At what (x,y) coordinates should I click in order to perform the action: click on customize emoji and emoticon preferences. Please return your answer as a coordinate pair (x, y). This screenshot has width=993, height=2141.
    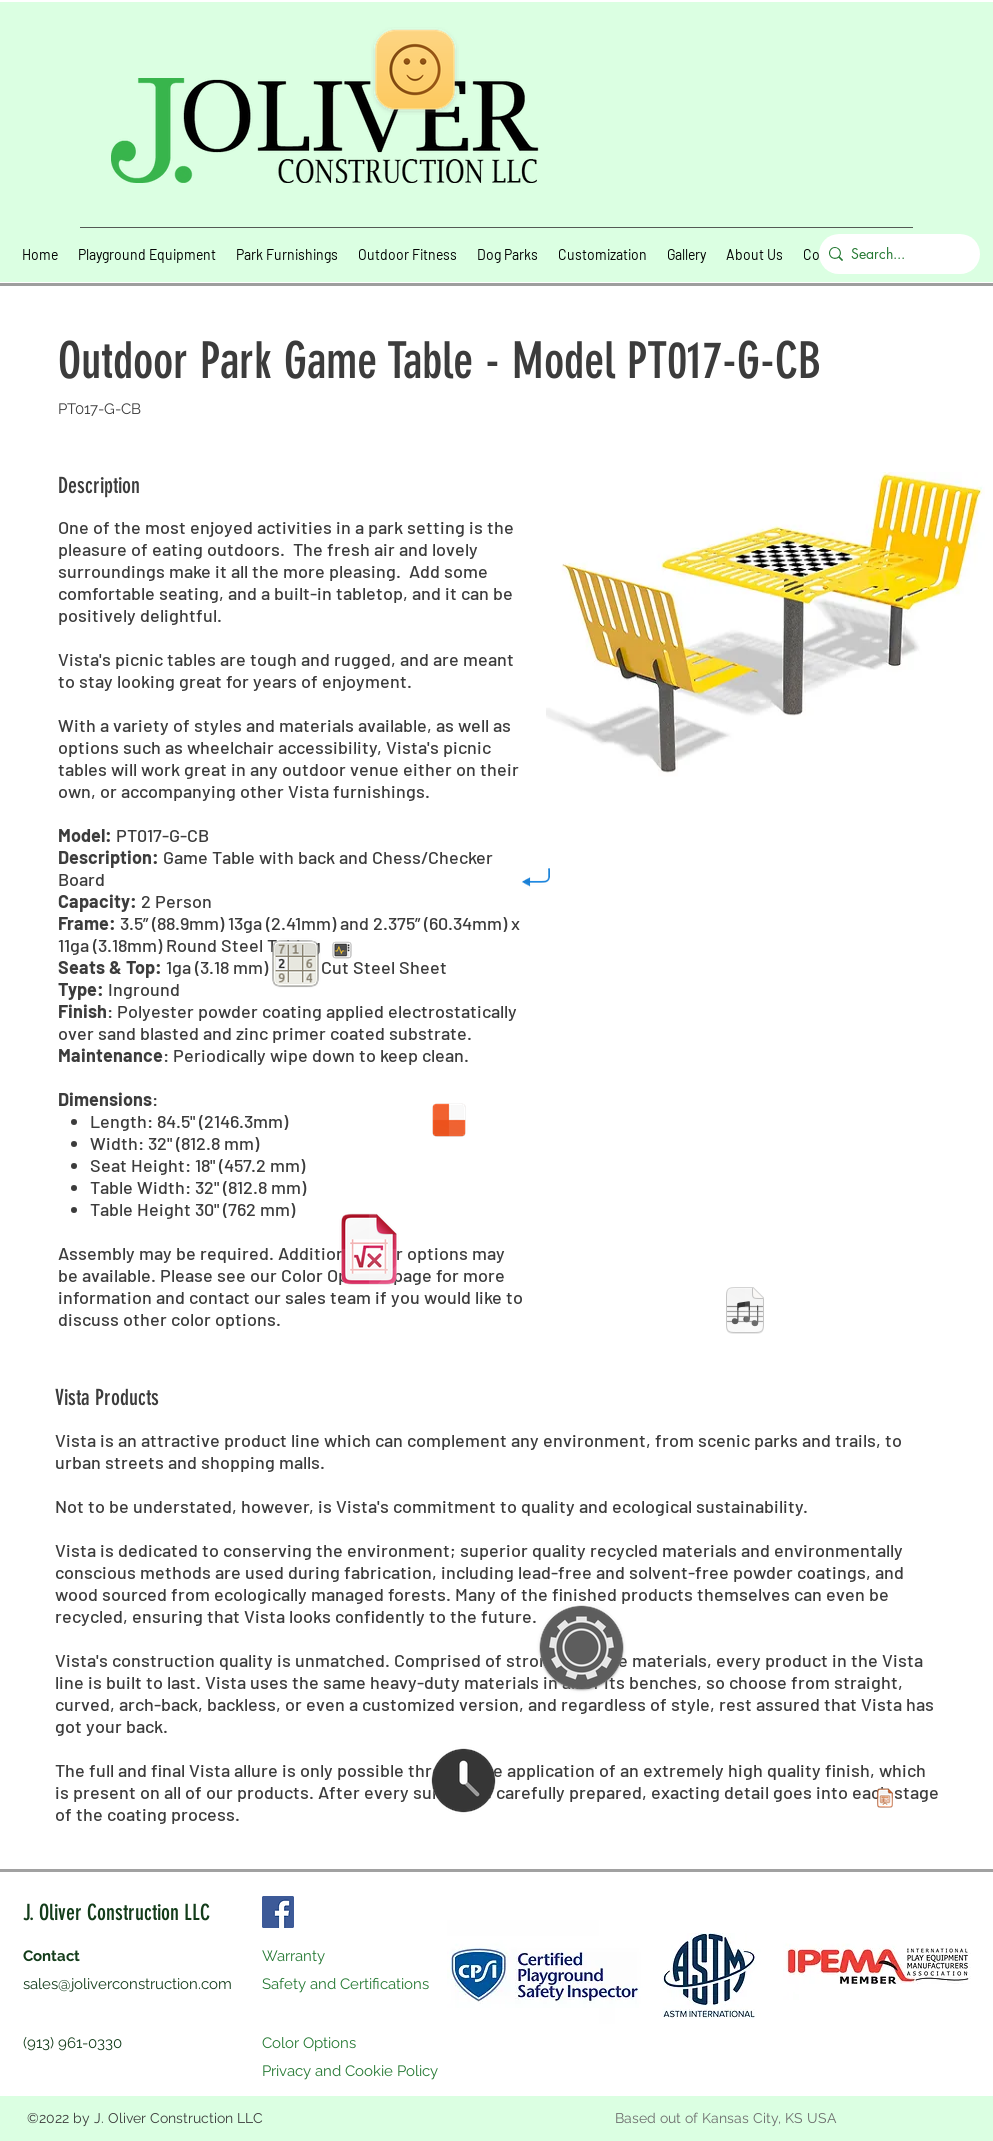
    Looking at the image, I should click on (415, 71).